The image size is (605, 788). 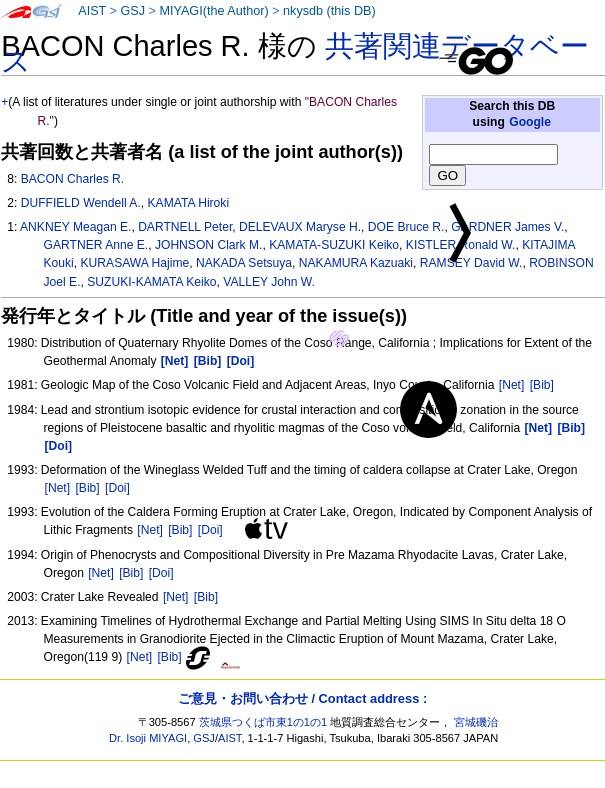 I want to click on open the Apple TV app, so click(x=266, y=528).